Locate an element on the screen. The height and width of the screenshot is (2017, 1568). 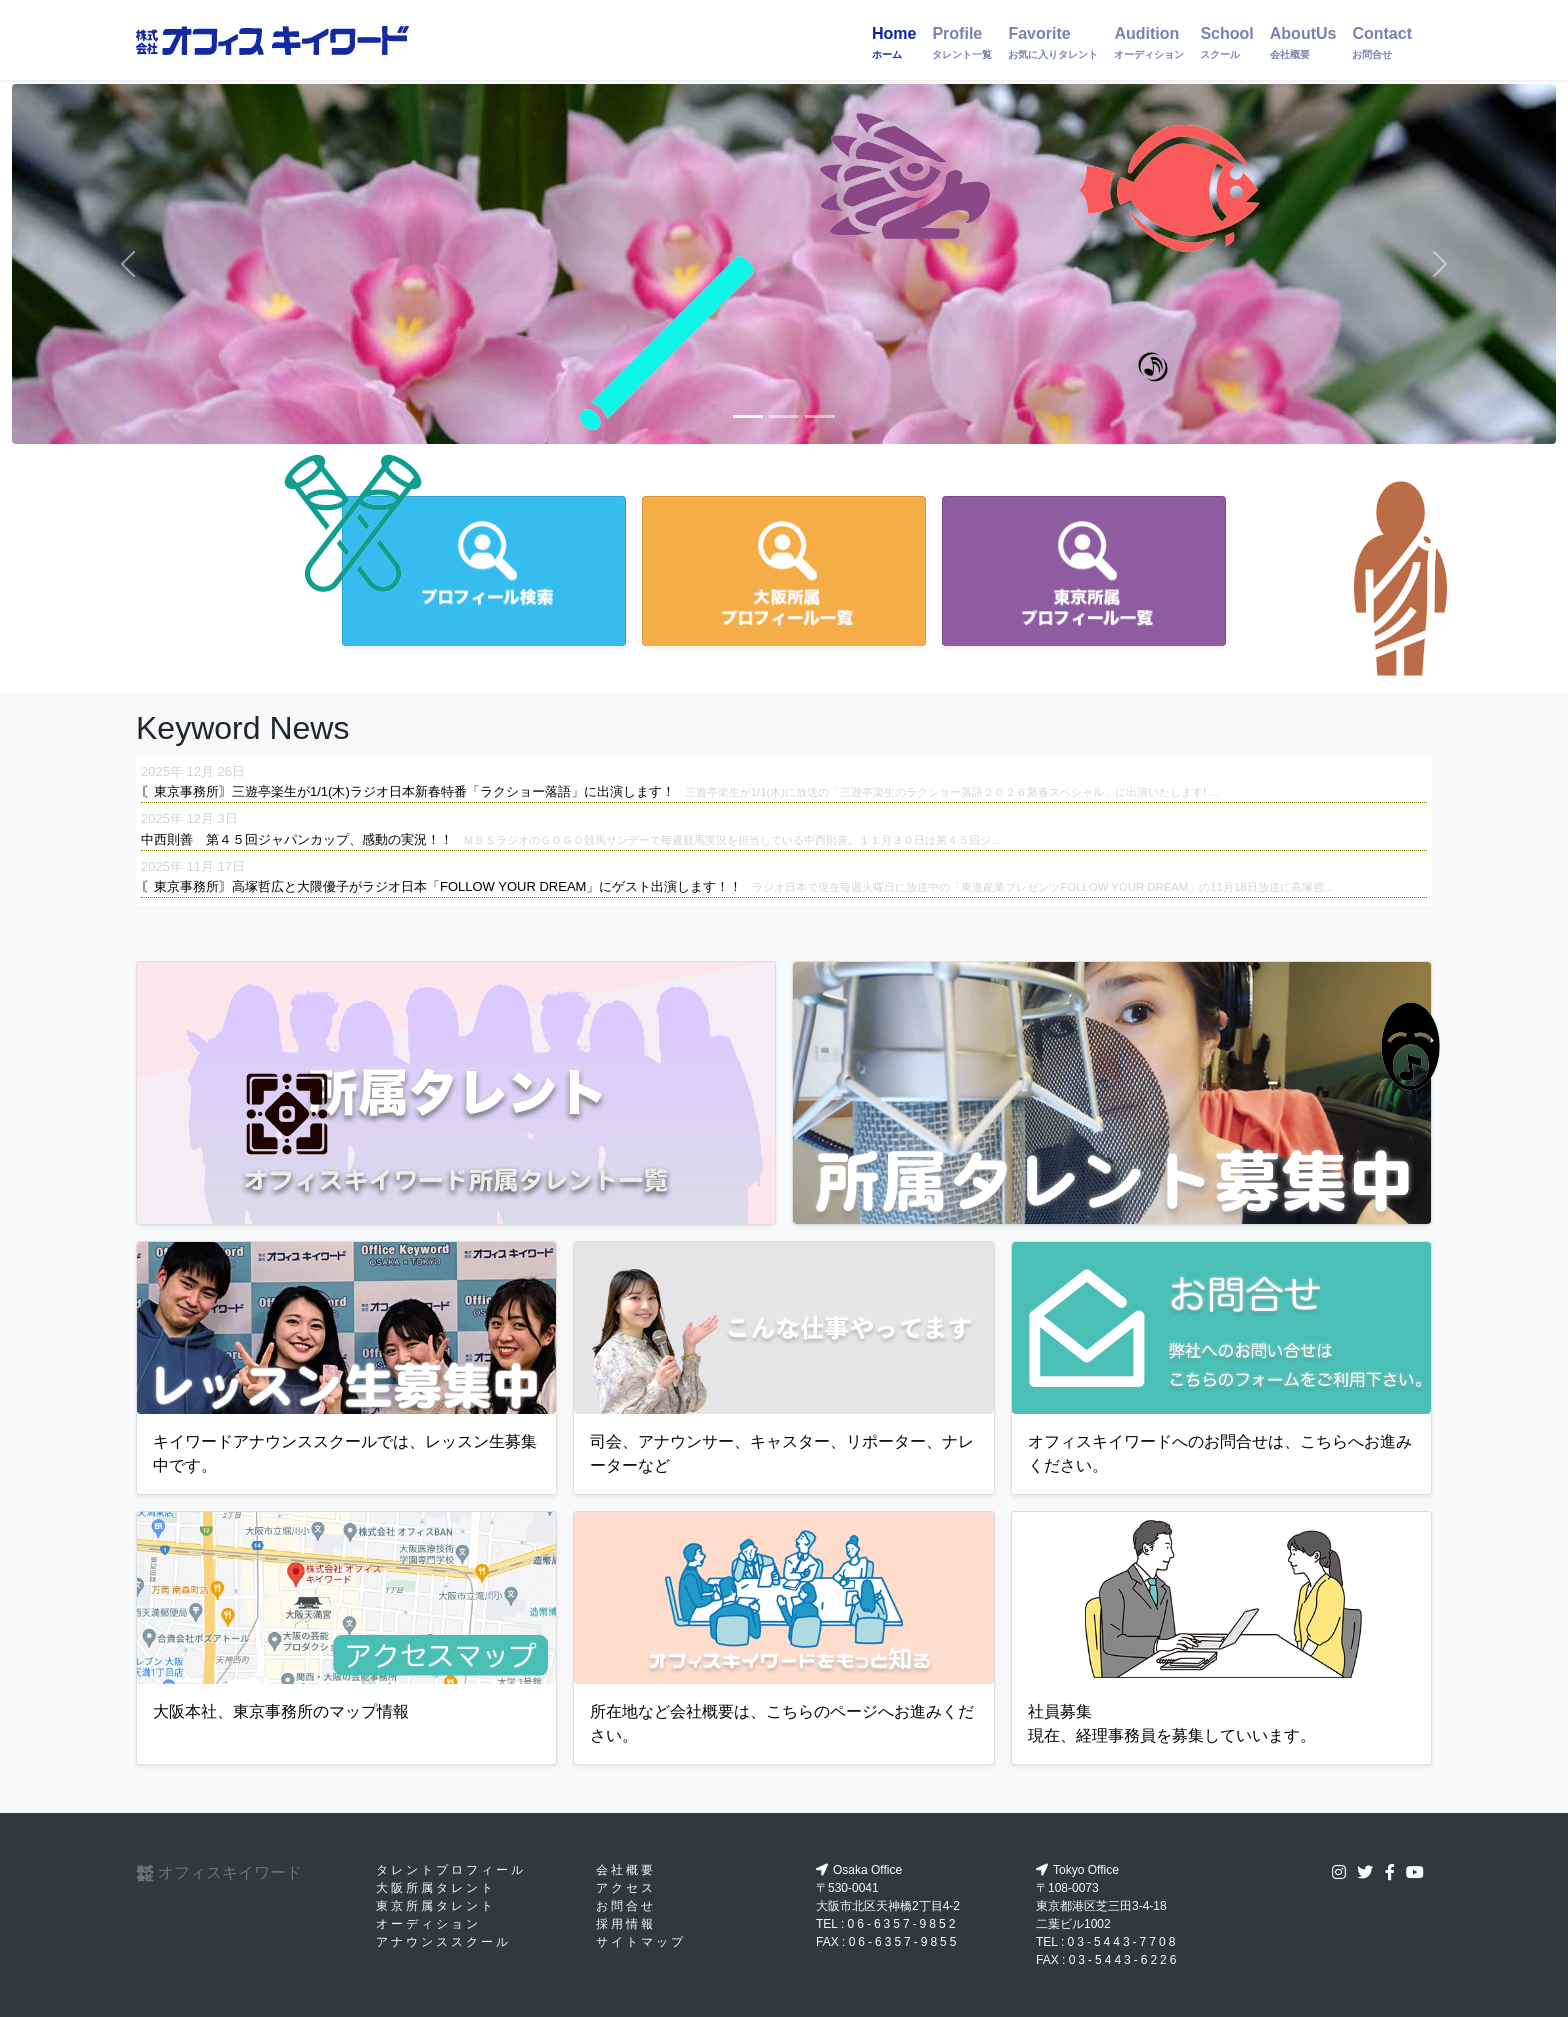
place a straight pipe segment is located at coordinates (667, 343).